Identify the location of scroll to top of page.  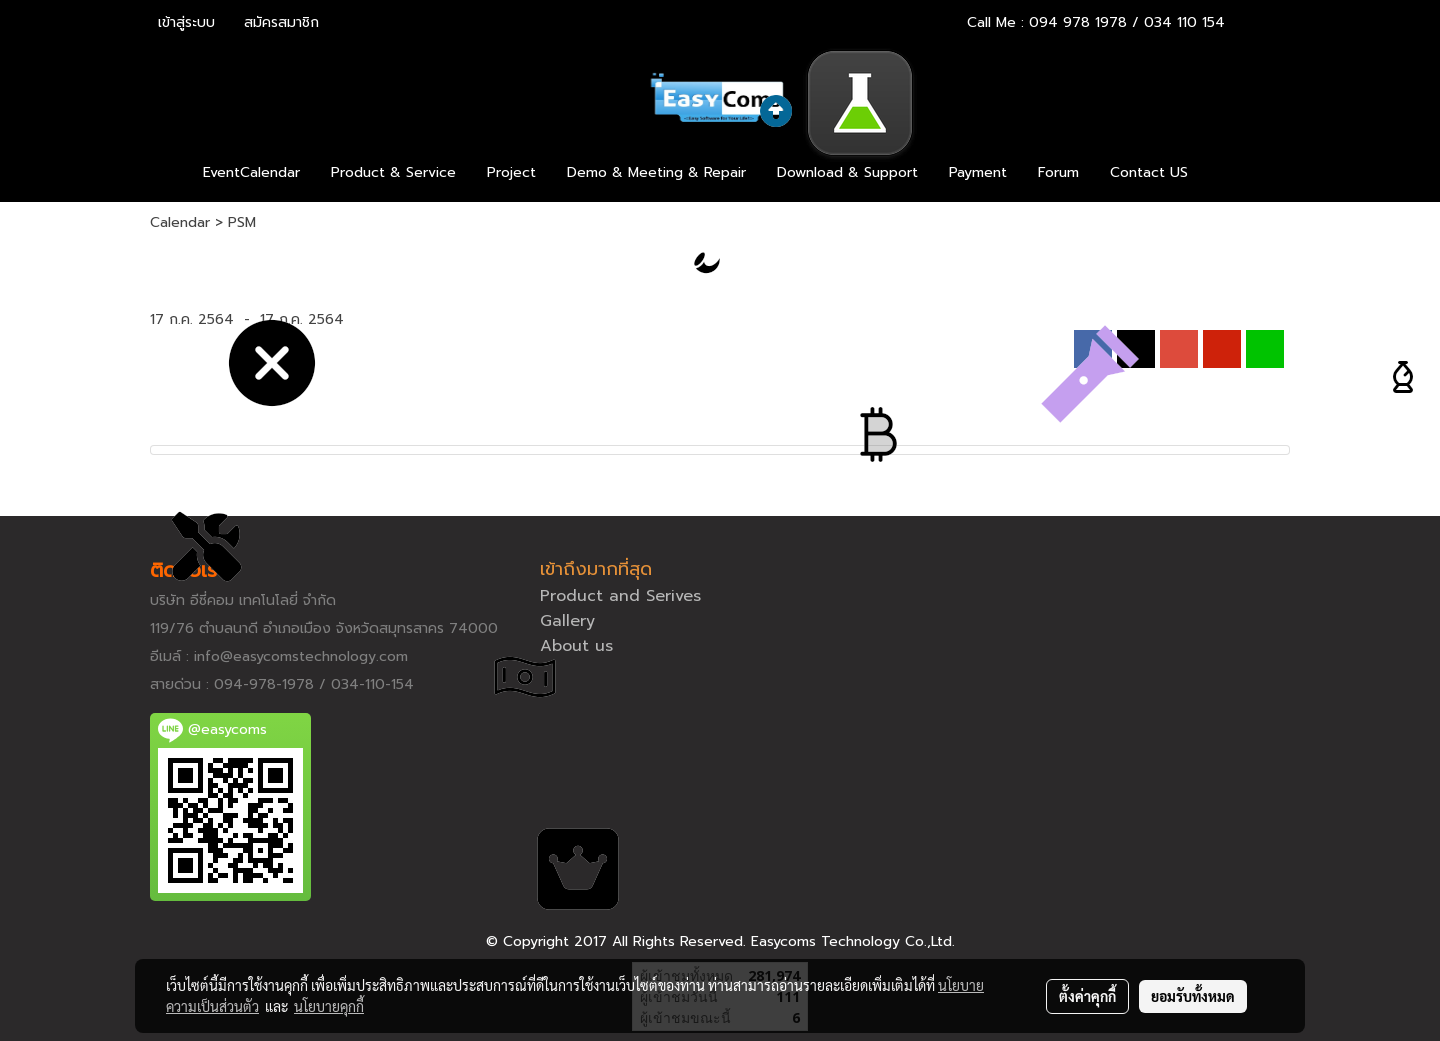
(776, 111).